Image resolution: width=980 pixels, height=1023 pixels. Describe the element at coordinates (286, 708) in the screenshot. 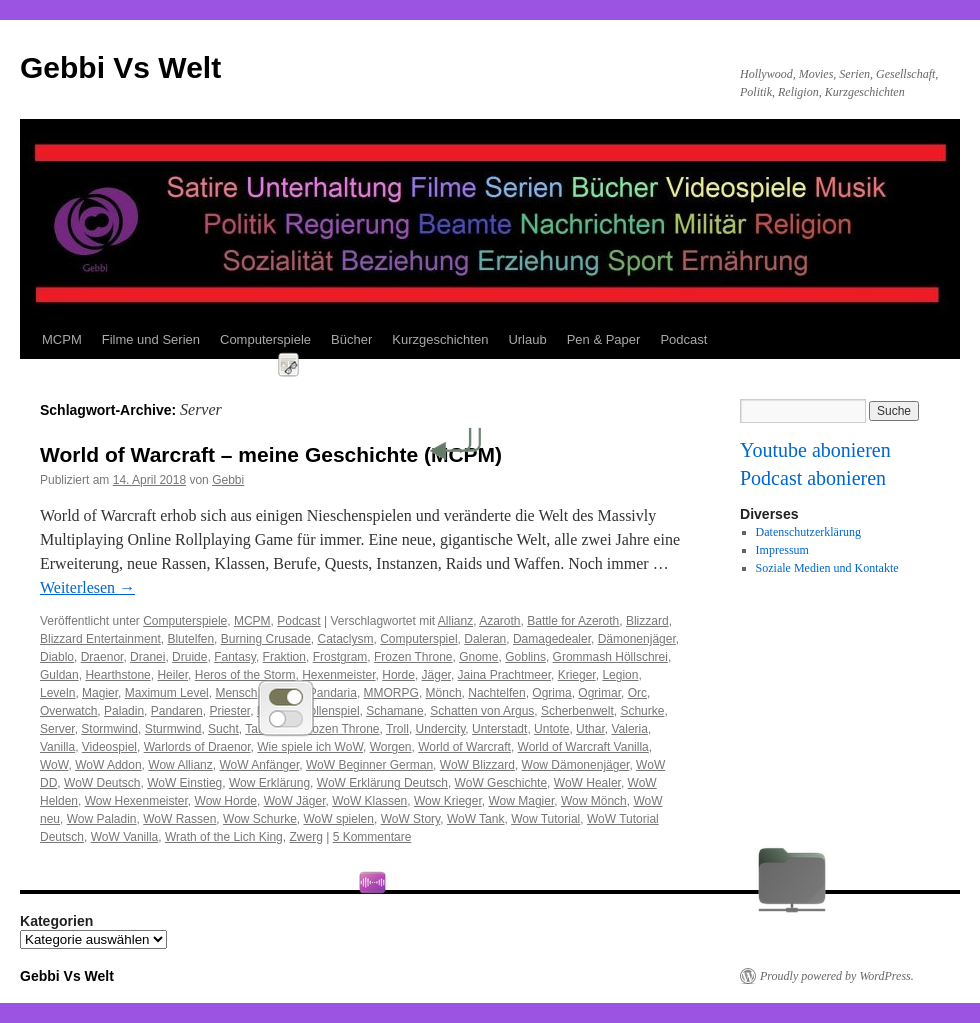

I see `open unity tweak tool settings` at that location.